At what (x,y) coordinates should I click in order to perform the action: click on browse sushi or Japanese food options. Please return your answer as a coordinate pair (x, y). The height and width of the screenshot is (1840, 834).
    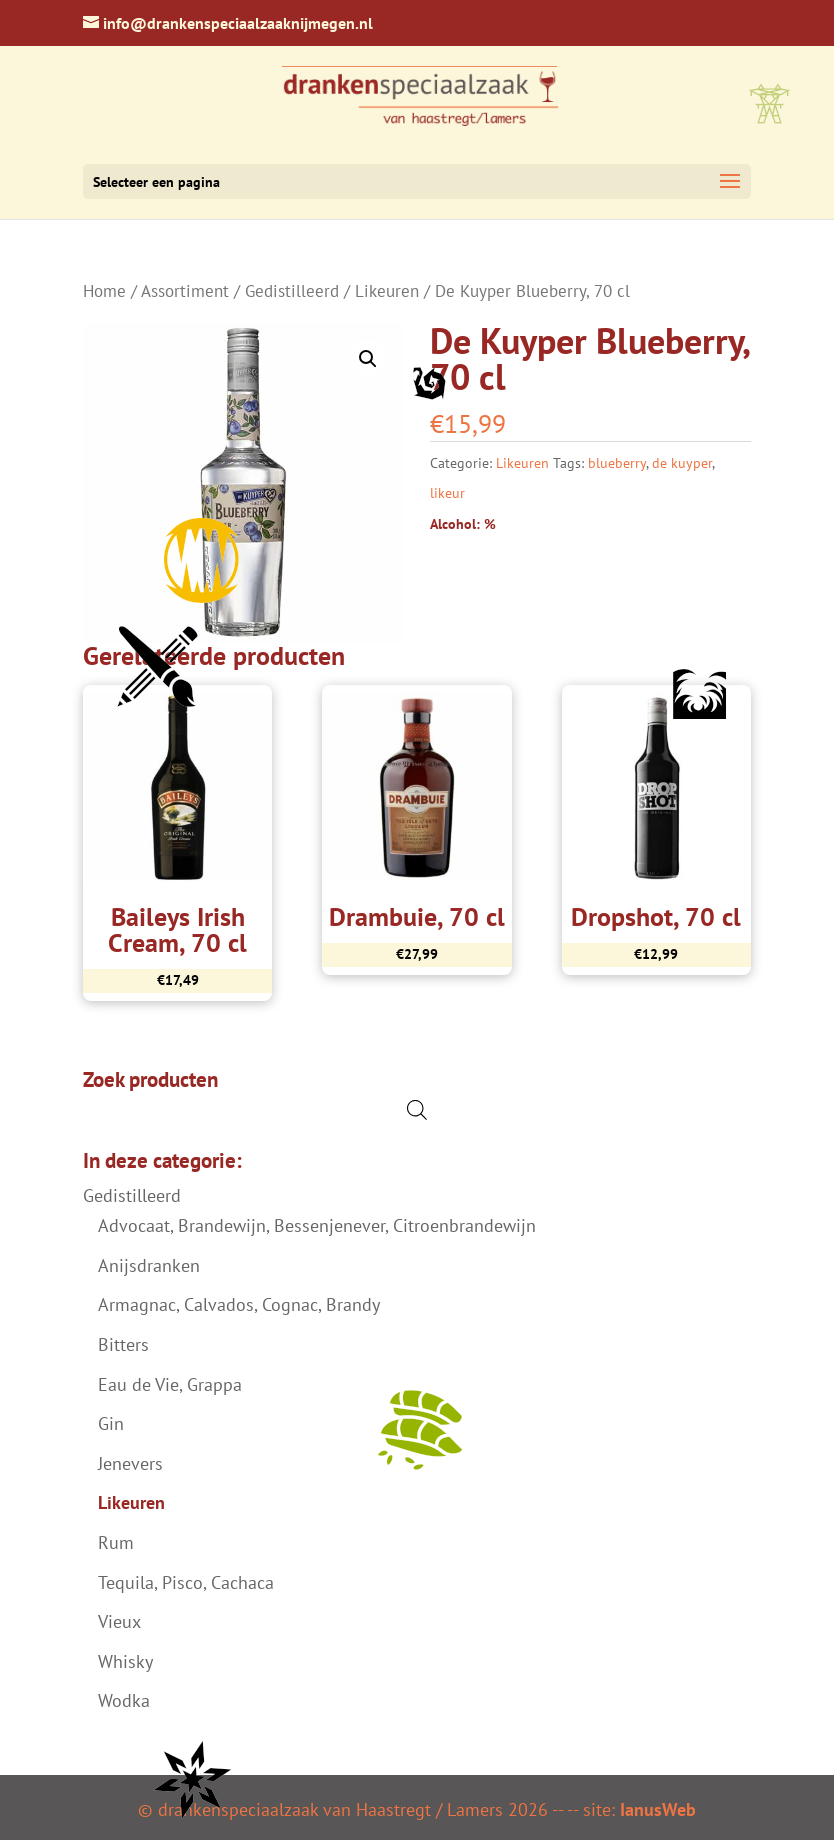
    Looking at the image, I should click on (420, 1430).